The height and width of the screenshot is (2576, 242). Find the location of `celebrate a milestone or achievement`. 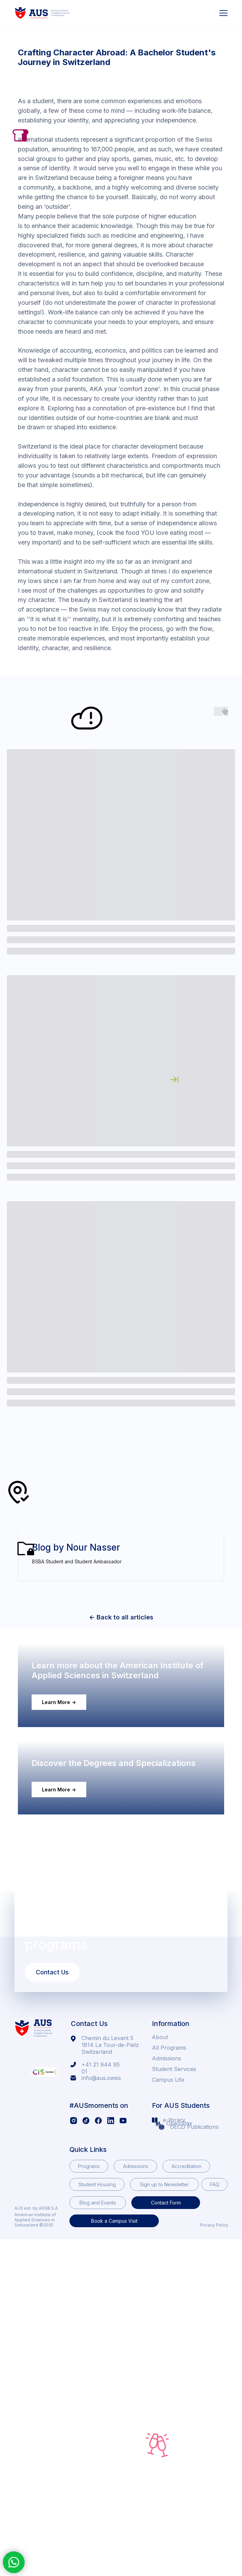

celebrate a milestone or achievement is located at coordinates (157, 2445).